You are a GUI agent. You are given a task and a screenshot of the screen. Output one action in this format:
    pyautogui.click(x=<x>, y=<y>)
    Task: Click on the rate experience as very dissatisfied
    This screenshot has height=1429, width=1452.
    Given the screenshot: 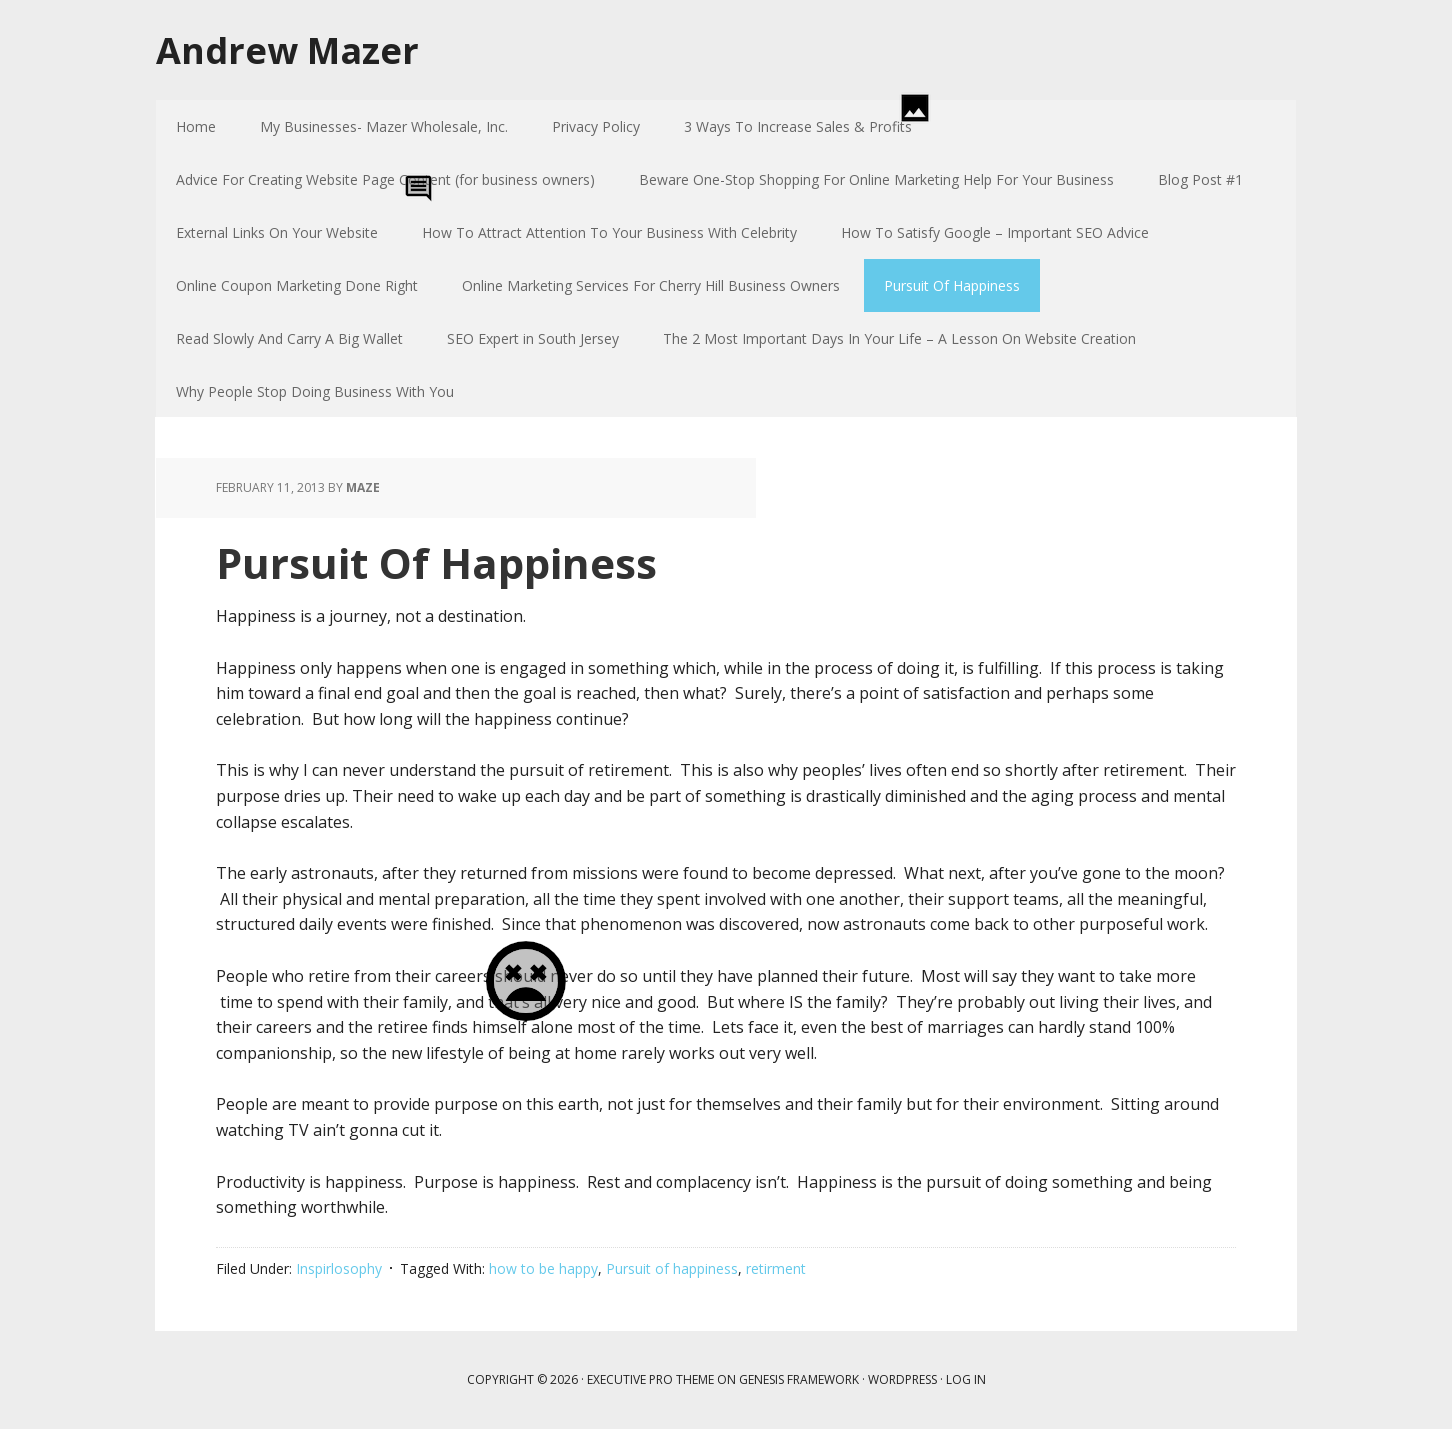 What is the action you would take?
    pyautogui.click(x=526, y=981)
    